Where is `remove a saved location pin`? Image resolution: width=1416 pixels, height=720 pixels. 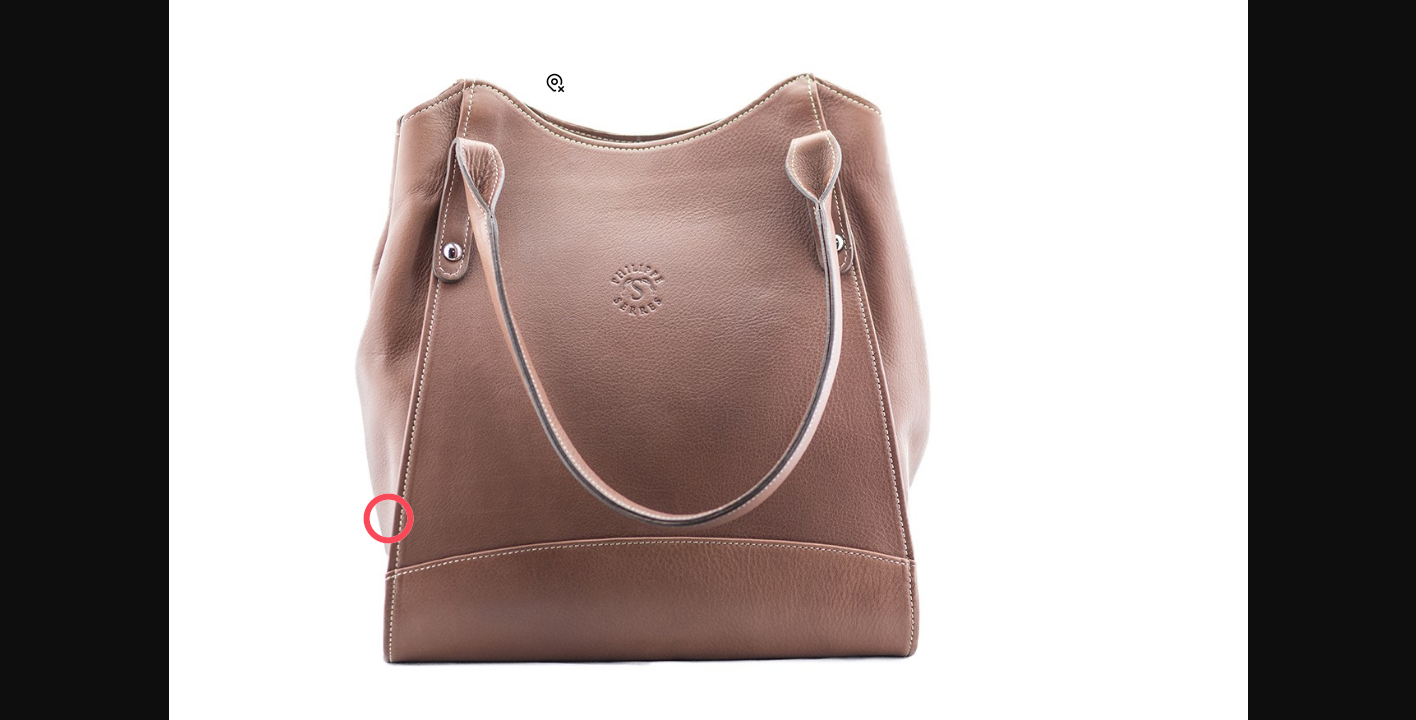 remove a saved location pin is located at coordinates (554, 82).